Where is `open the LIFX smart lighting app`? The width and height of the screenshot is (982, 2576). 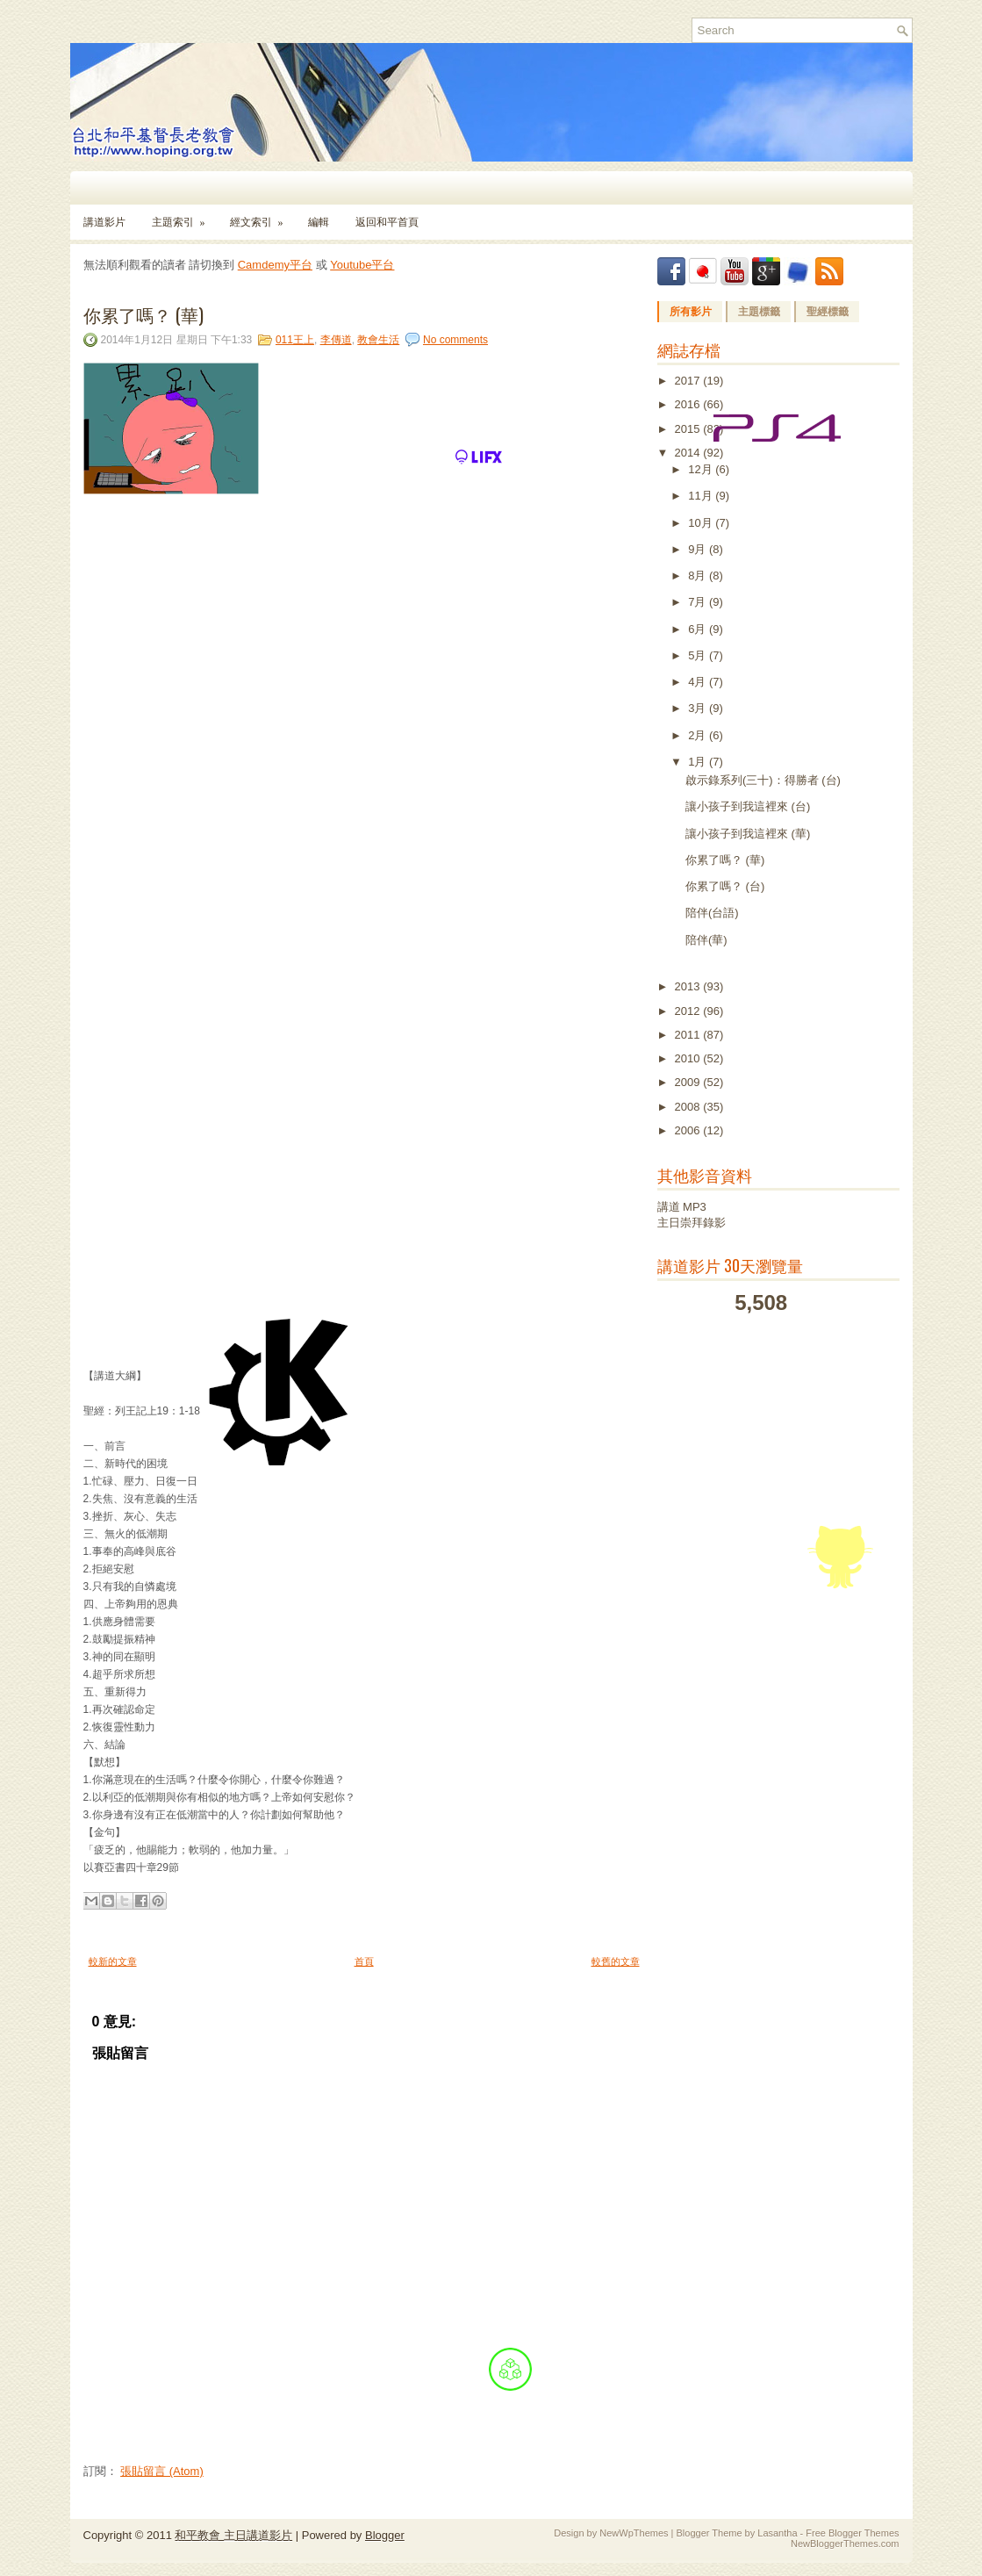 open the LIFX smart lighting app is located at coordinates (478, 457).